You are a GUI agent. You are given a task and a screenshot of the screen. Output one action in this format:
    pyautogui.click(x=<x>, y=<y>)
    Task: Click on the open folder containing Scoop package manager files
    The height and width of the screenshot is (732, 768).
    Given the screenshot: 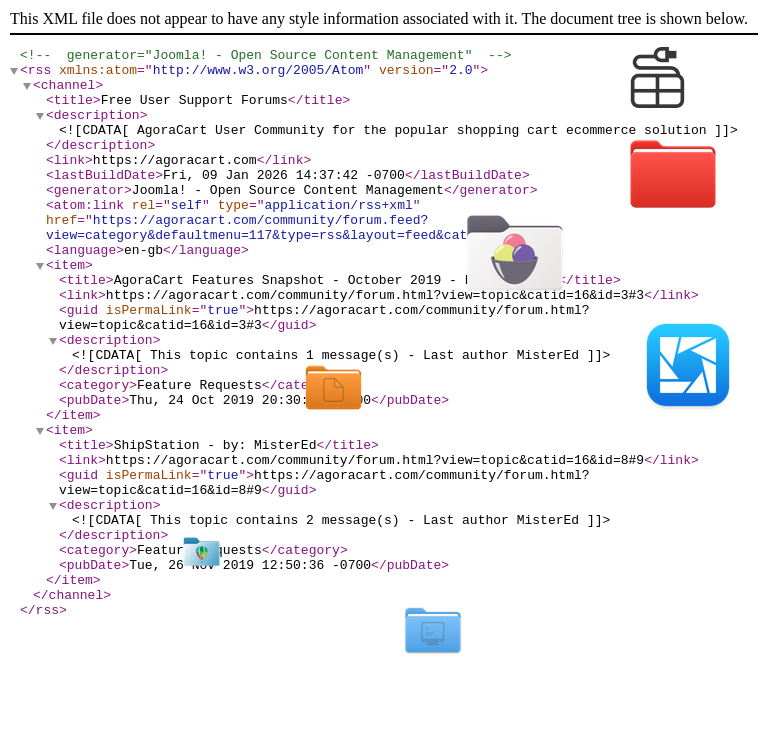 What is the action you would take?
    pyautogui.click(x=514, y=255)
    